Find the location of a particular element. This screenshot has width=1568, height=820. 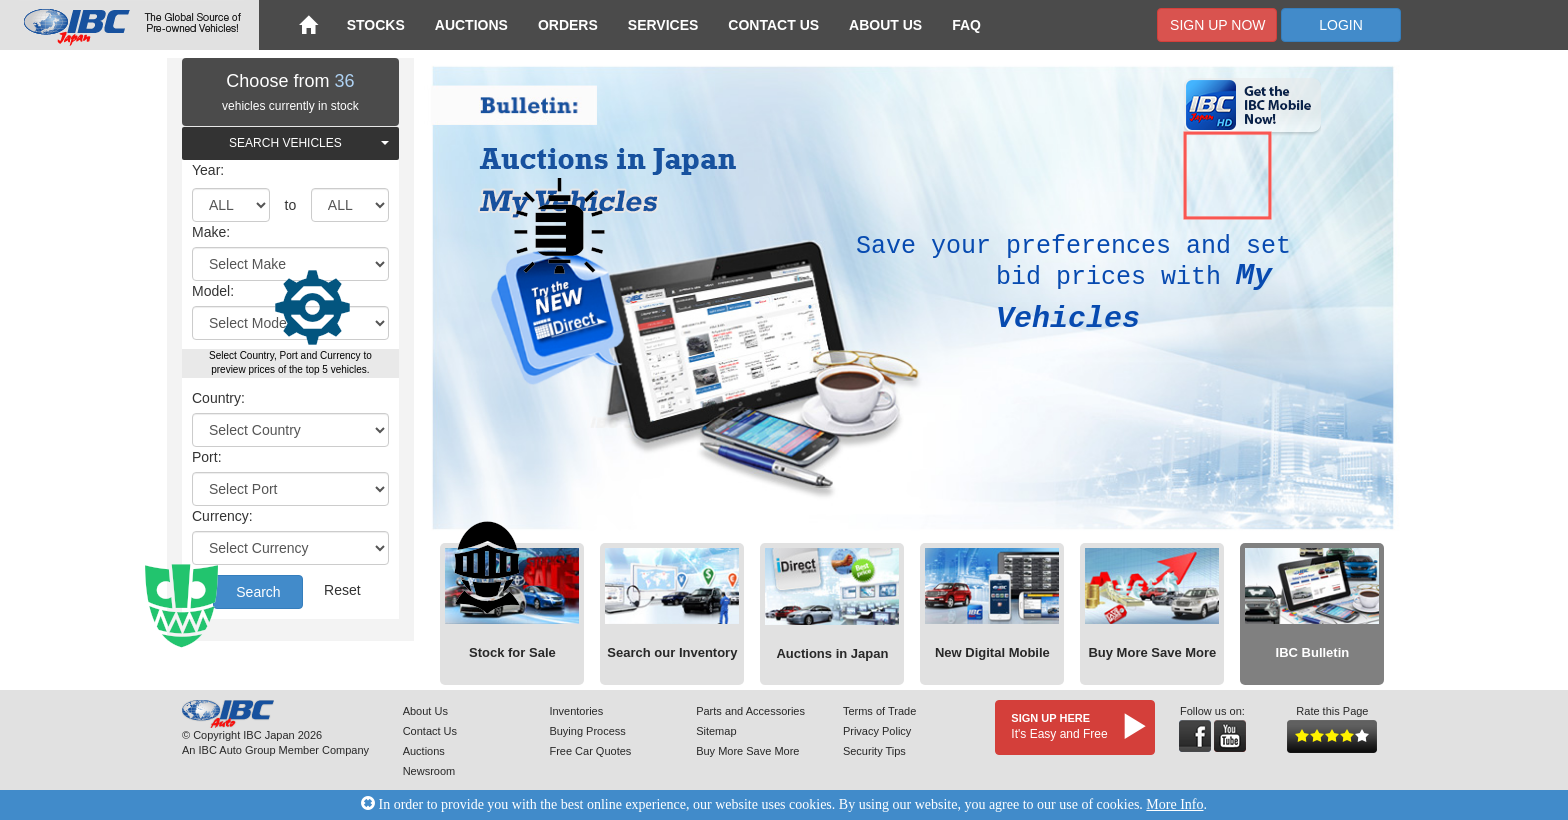

stop media playback is located at coordinates (1227, 175).